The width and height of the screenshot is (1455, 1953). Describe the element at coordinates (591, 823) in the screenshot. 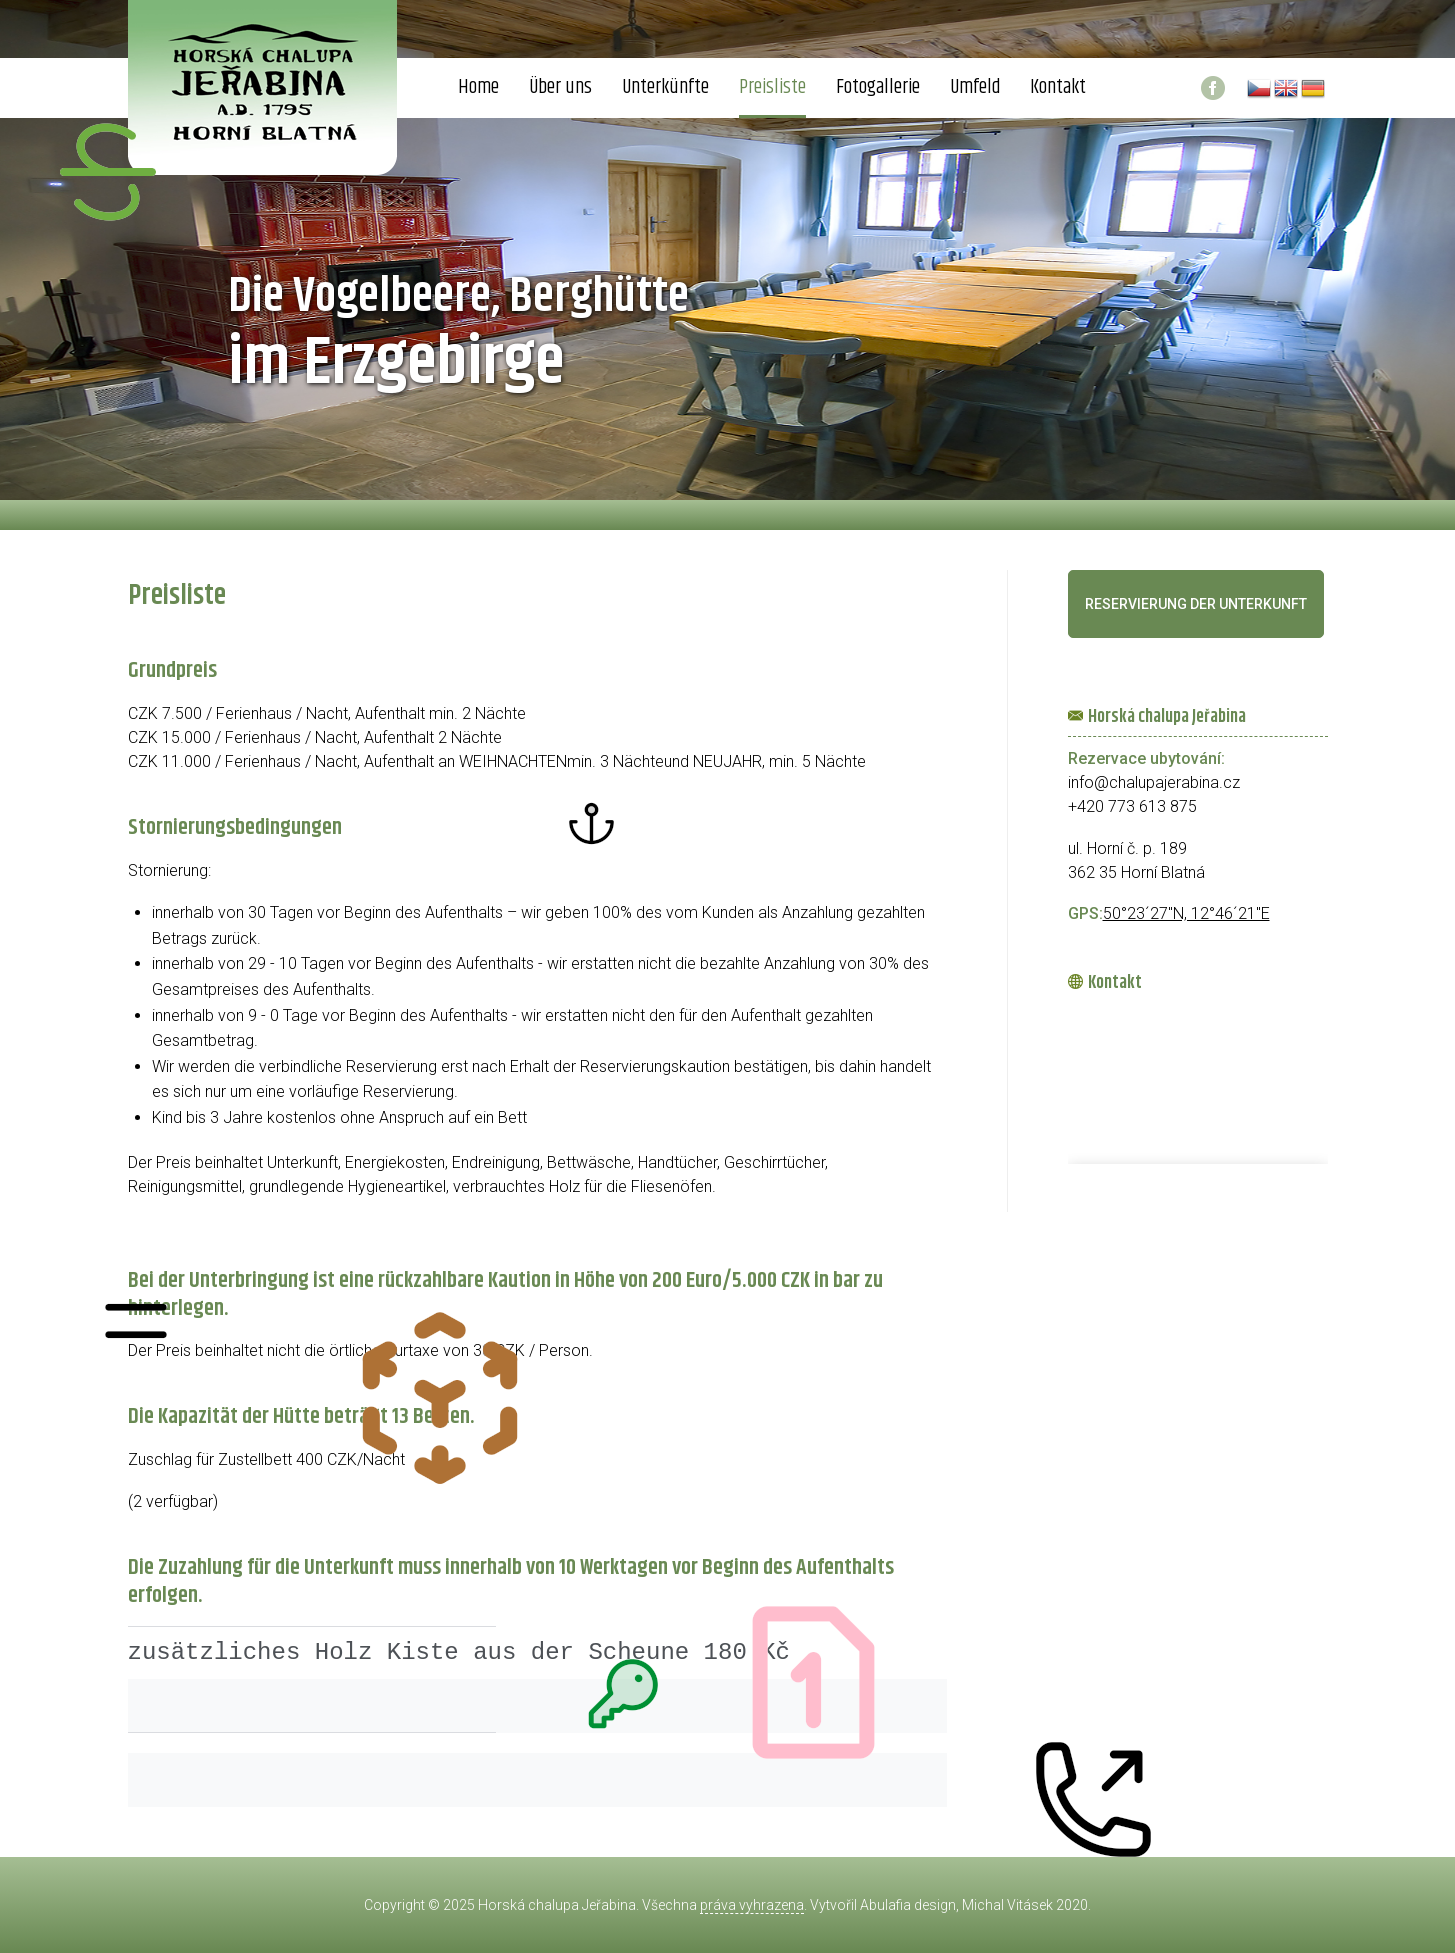

I see `anchor point or link to a fixed position` at that location.